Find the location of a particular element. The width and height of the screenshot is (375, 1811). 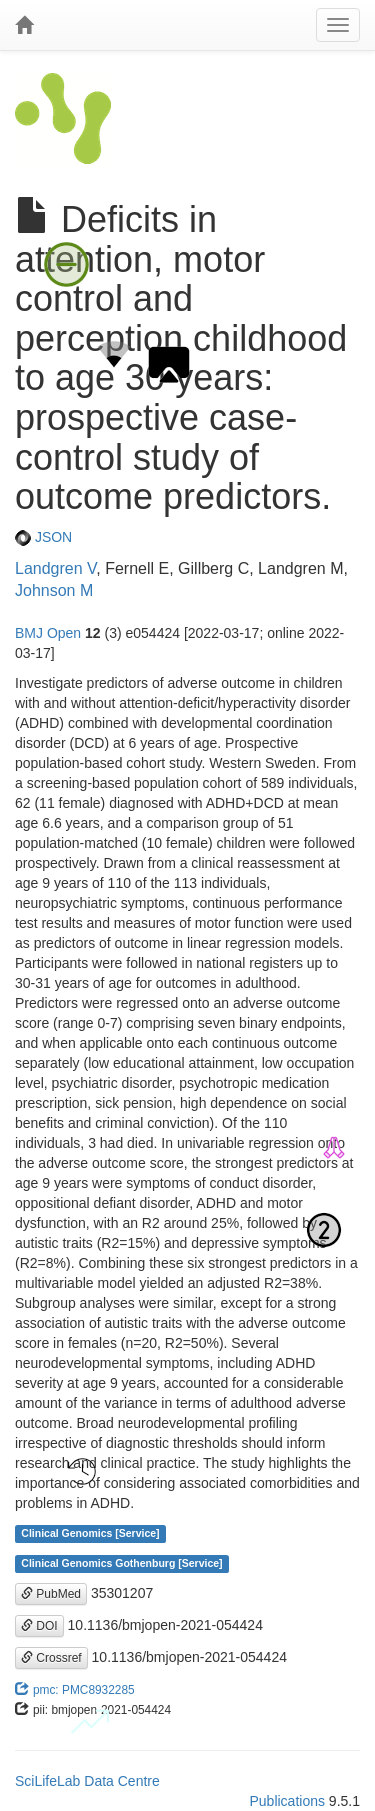

indicates weak wifi signal strength (1 bar) is located at coordinates (114, 354).